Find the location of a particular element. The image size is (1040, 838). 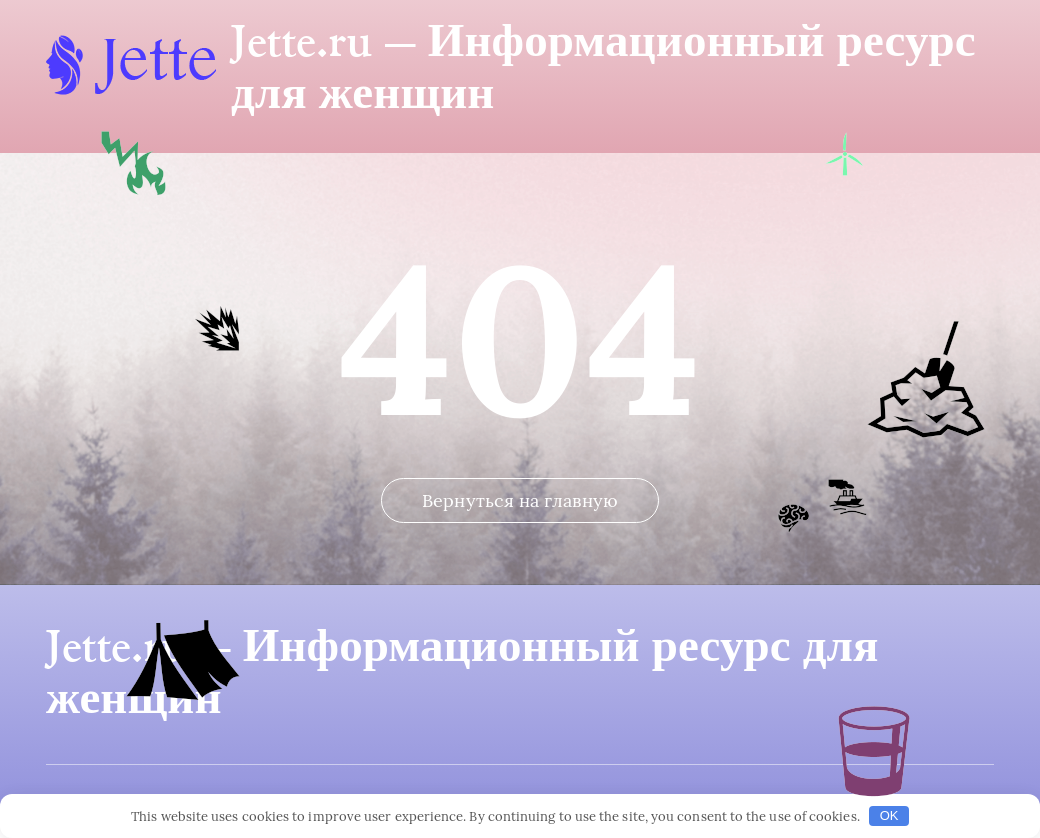

wind turbine or wind energy indicator is located at coordinates (845, 154).